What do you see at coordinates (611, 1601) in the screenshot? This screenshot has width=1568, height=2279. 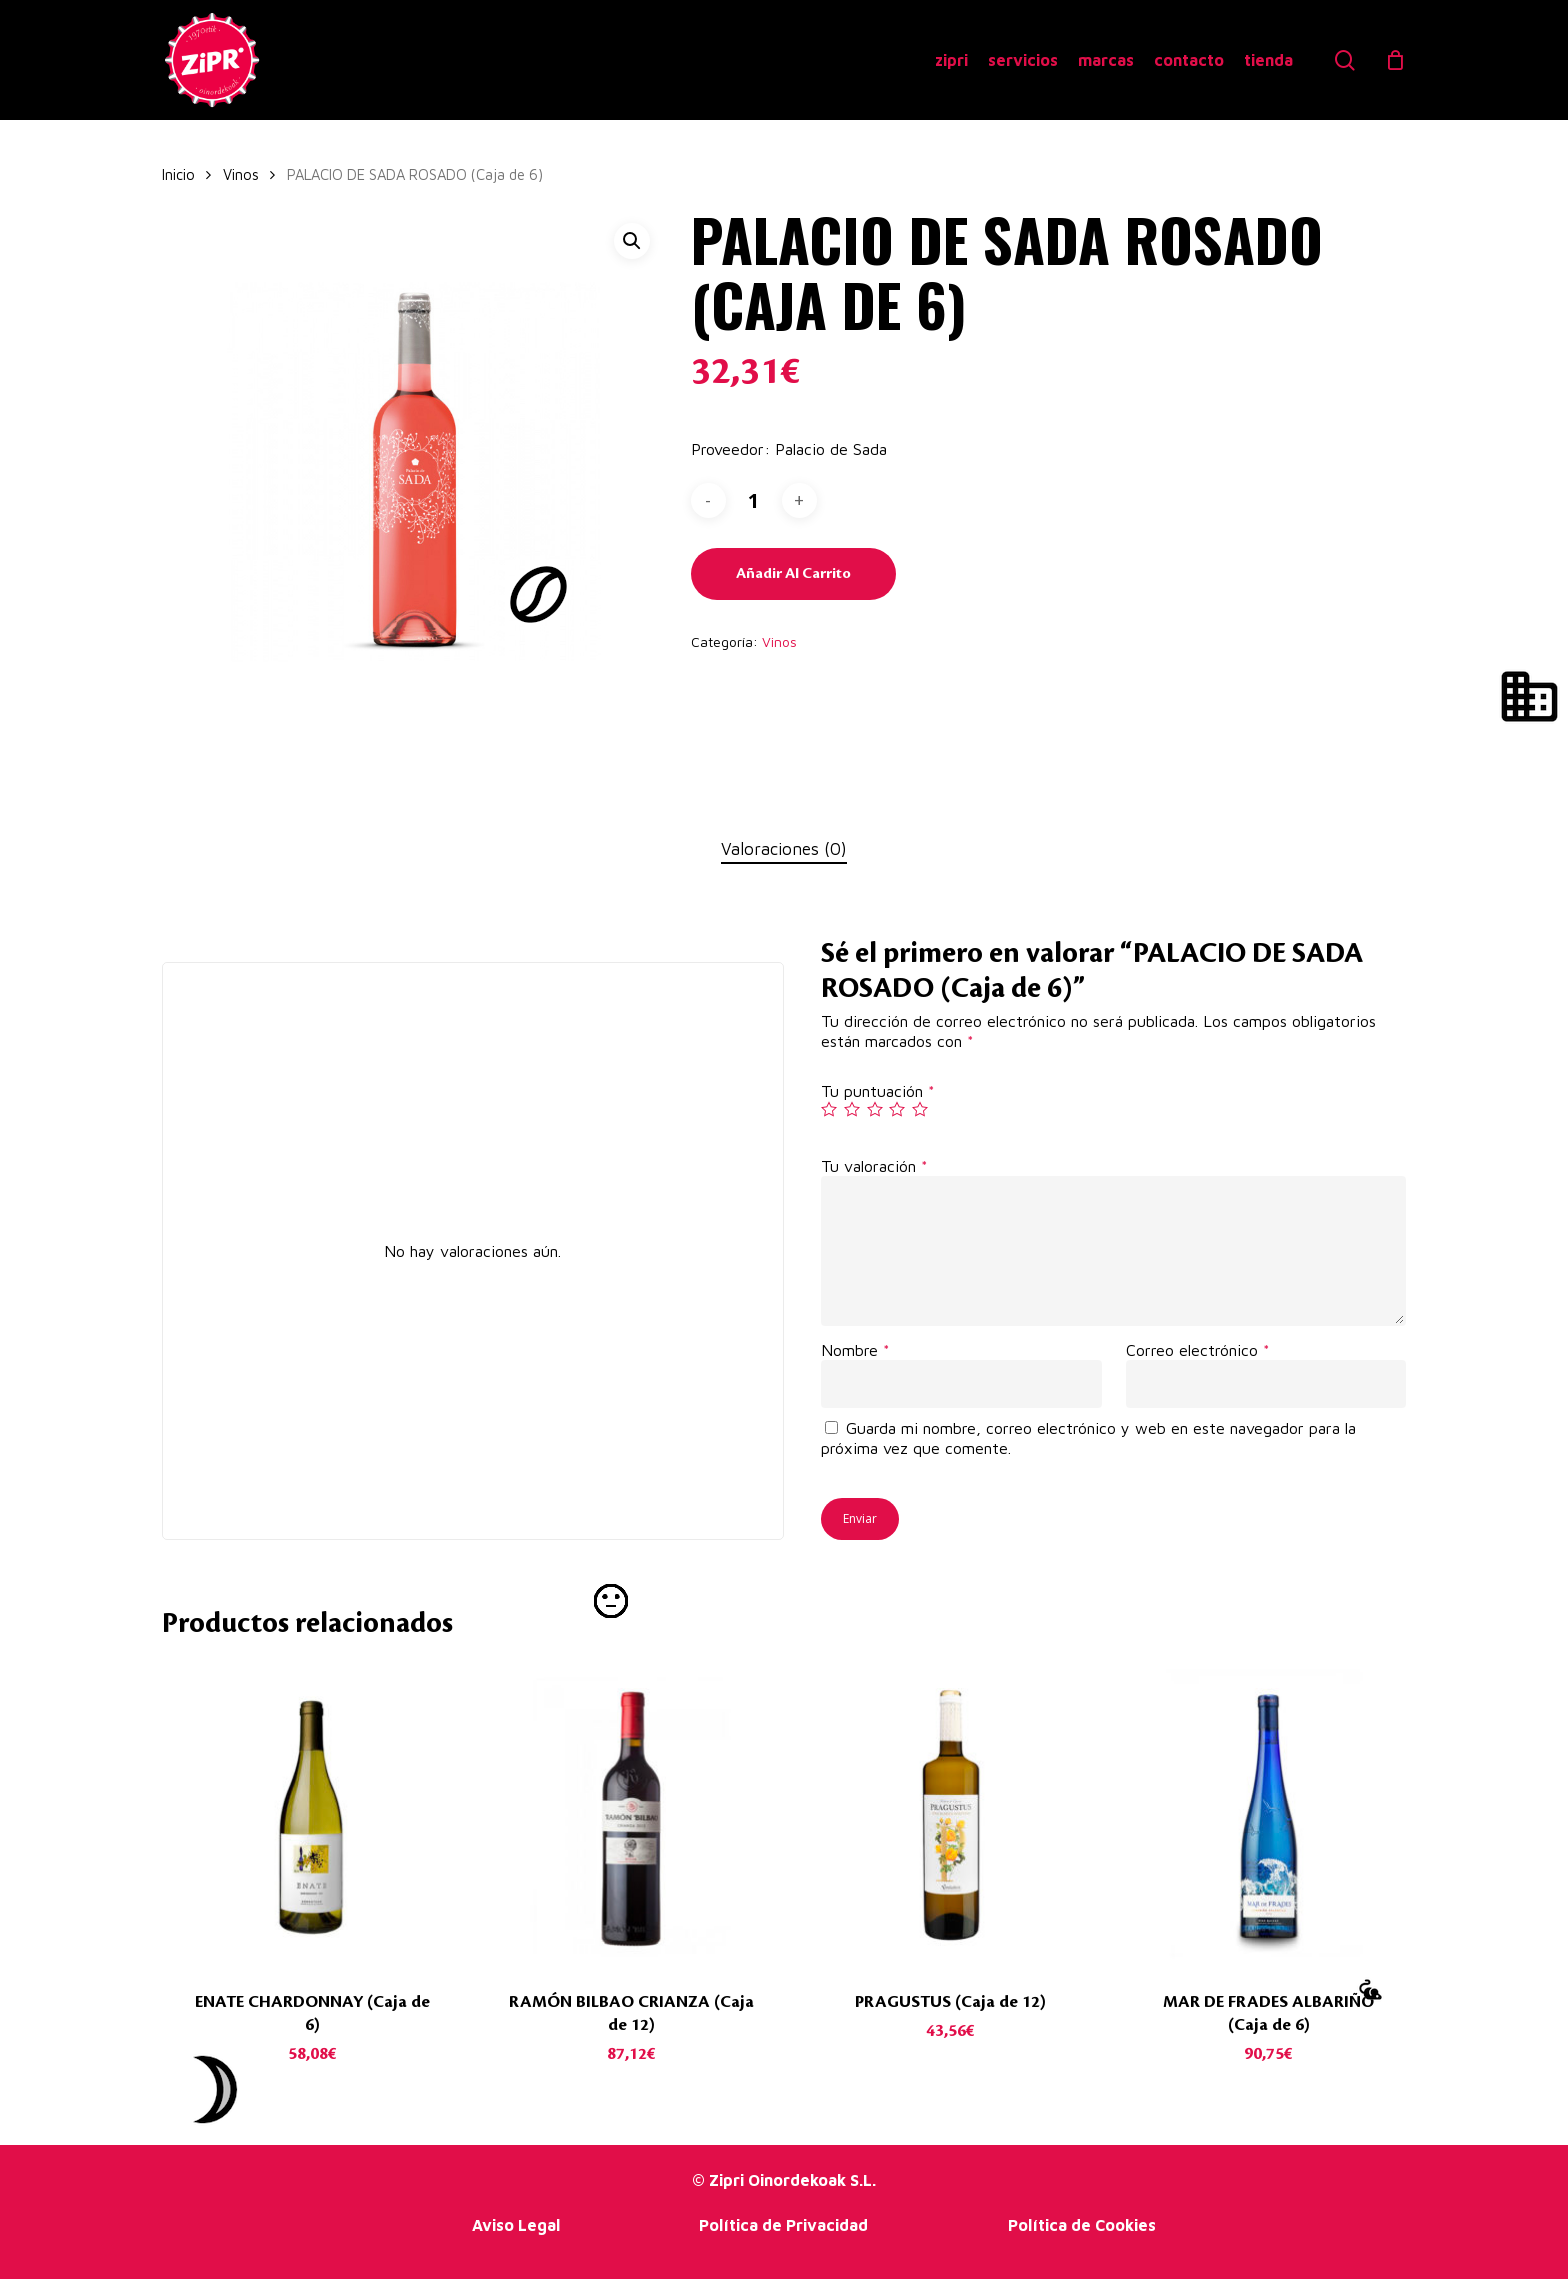 I see `indicates neutral feedback or rating` at bounding box center [611, 1601].